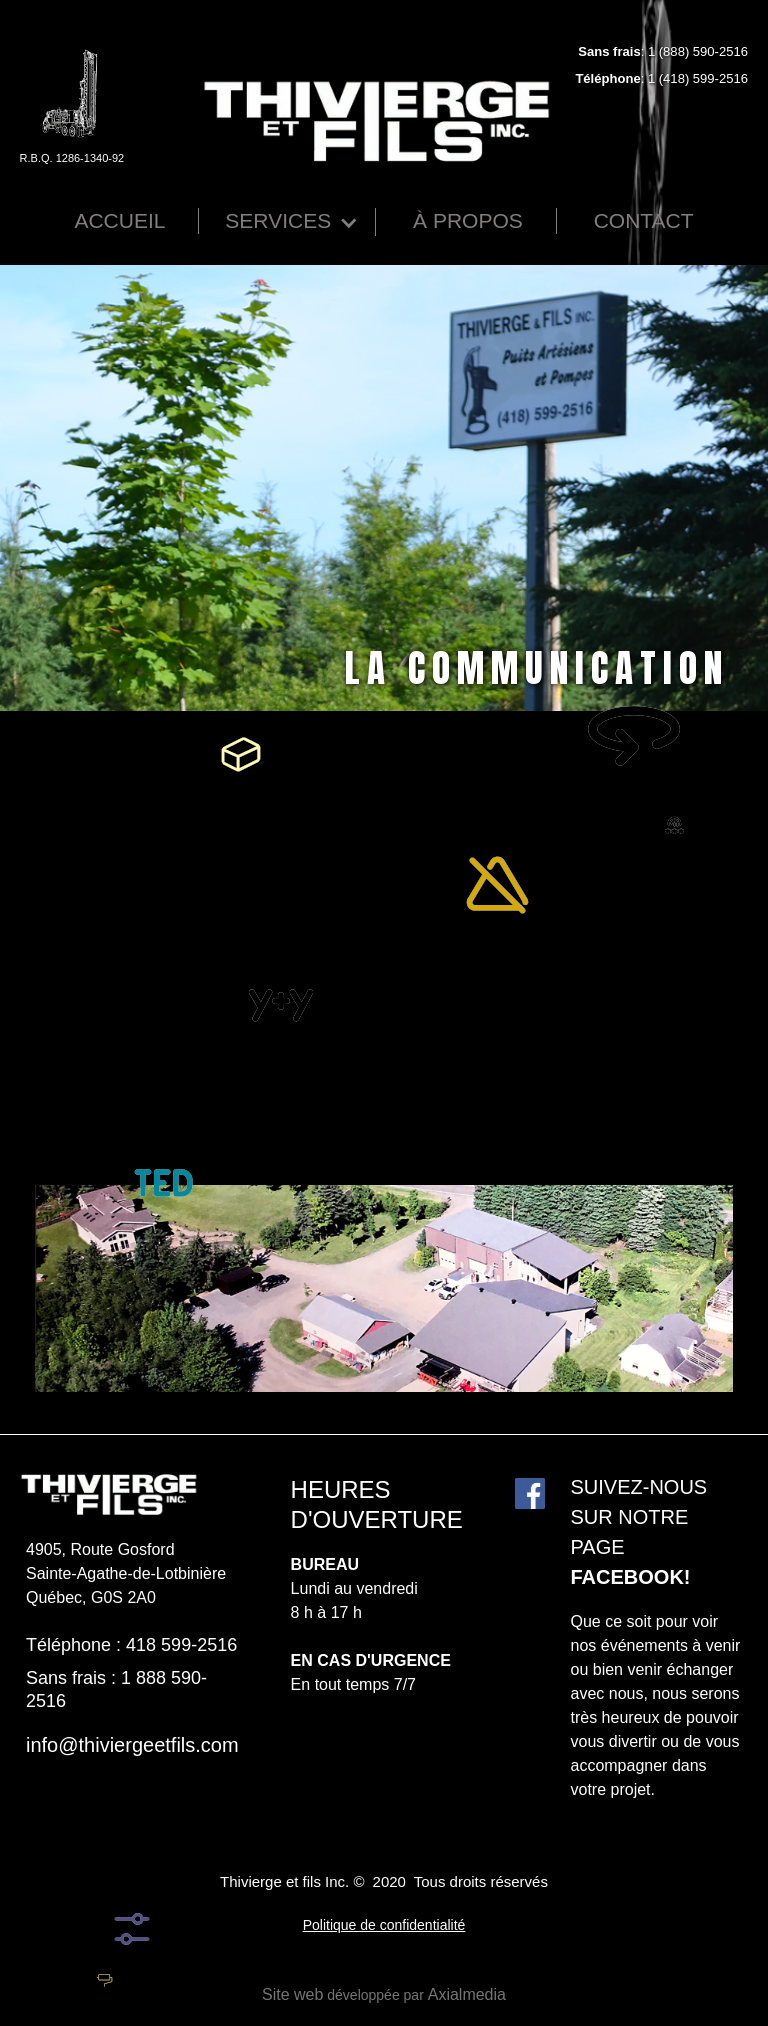 The width and height of the screenshot is (768, 2026). What do you see at coordinates (104, 1979) in the screenshot?
I see `access painting or drawing tools` at bounding box center [104, 1979].